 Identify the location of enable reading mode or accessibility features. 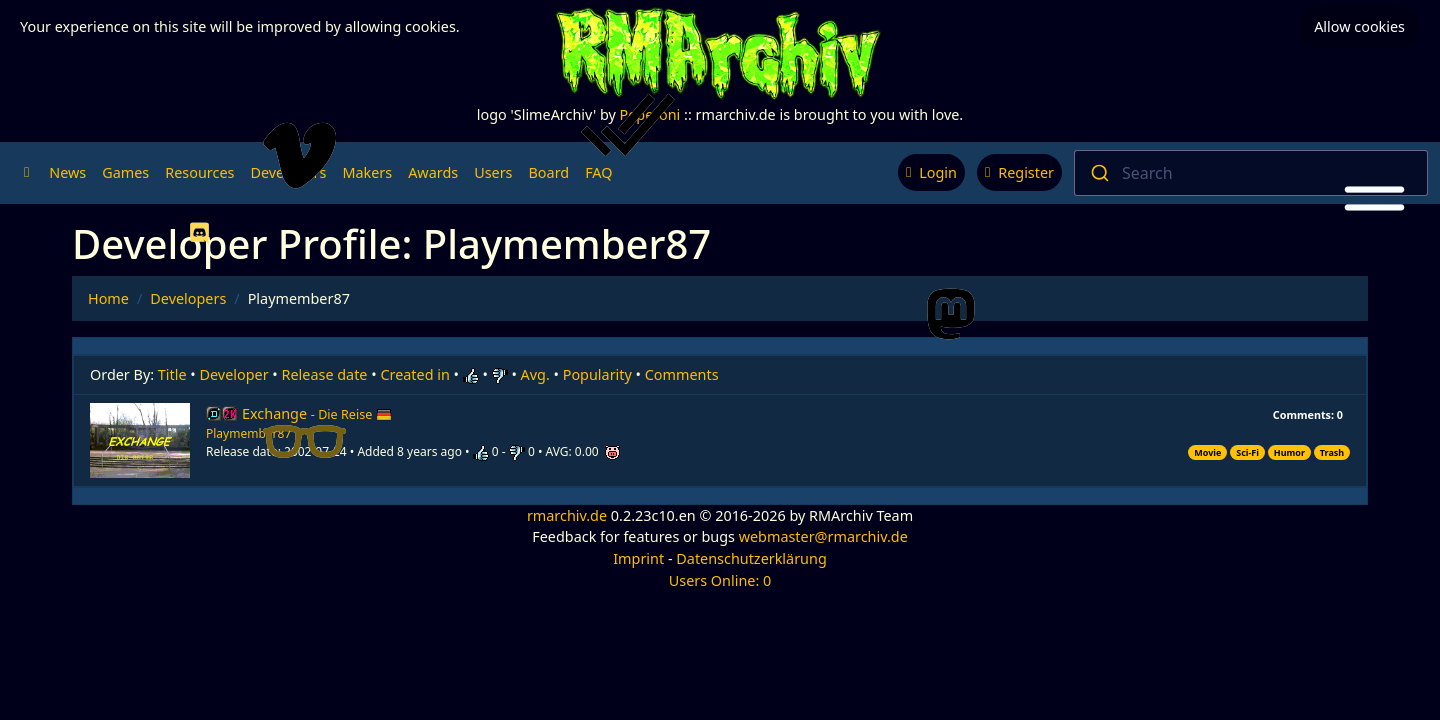
(304, 441).